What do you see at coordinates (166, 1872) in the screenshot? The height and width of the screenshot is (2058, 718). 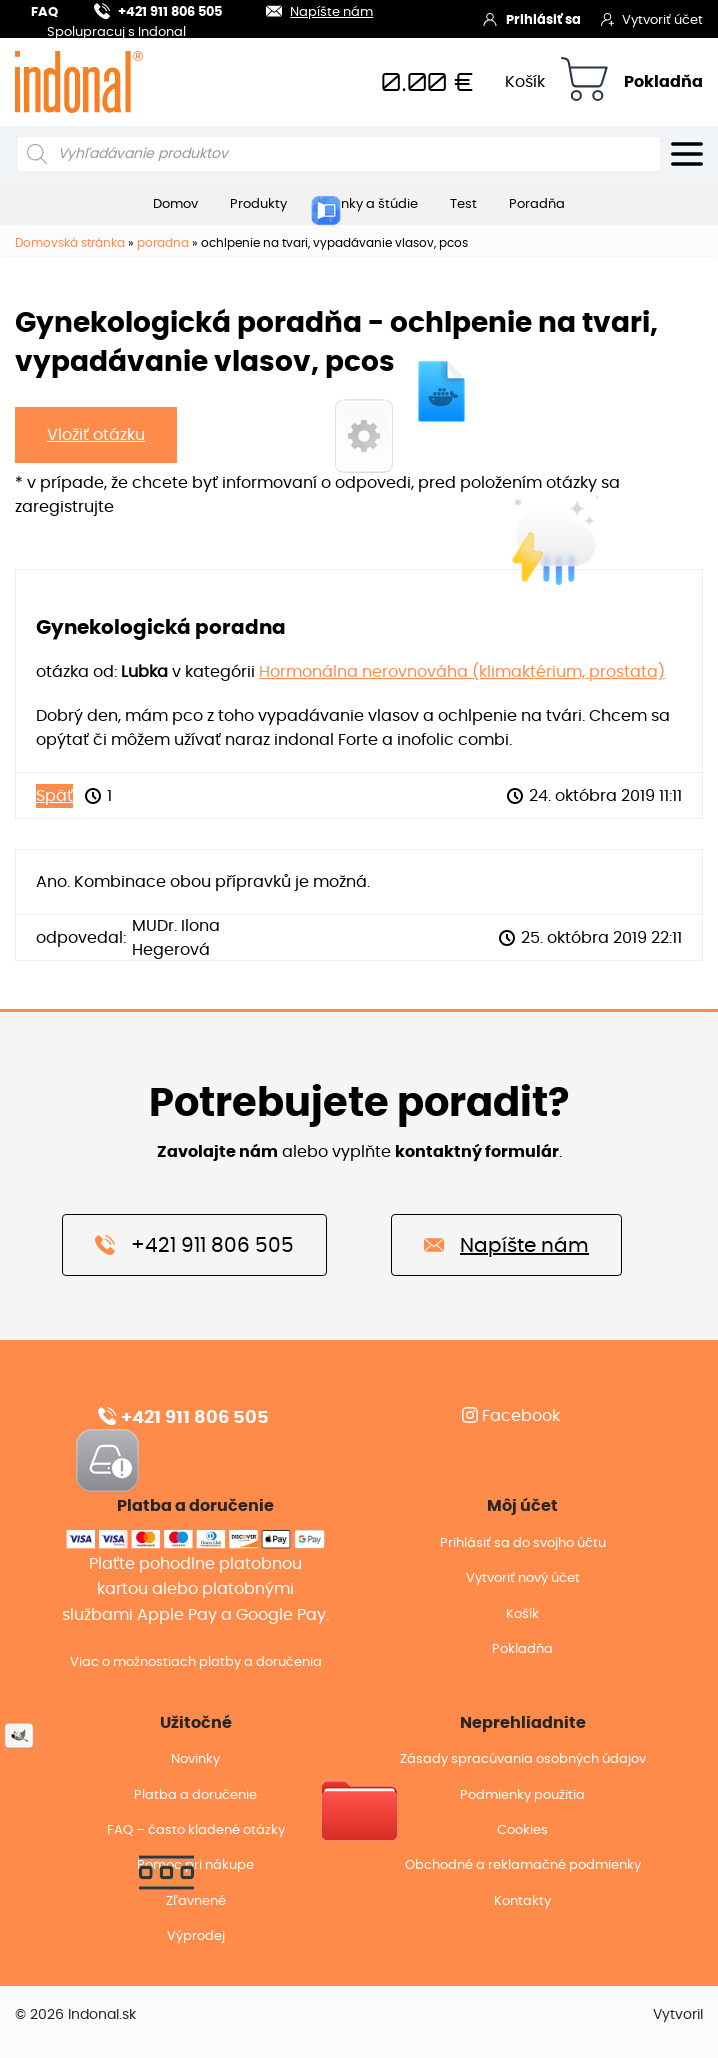 I see `access toolbar preferences` at bounding box center [166, 1872].